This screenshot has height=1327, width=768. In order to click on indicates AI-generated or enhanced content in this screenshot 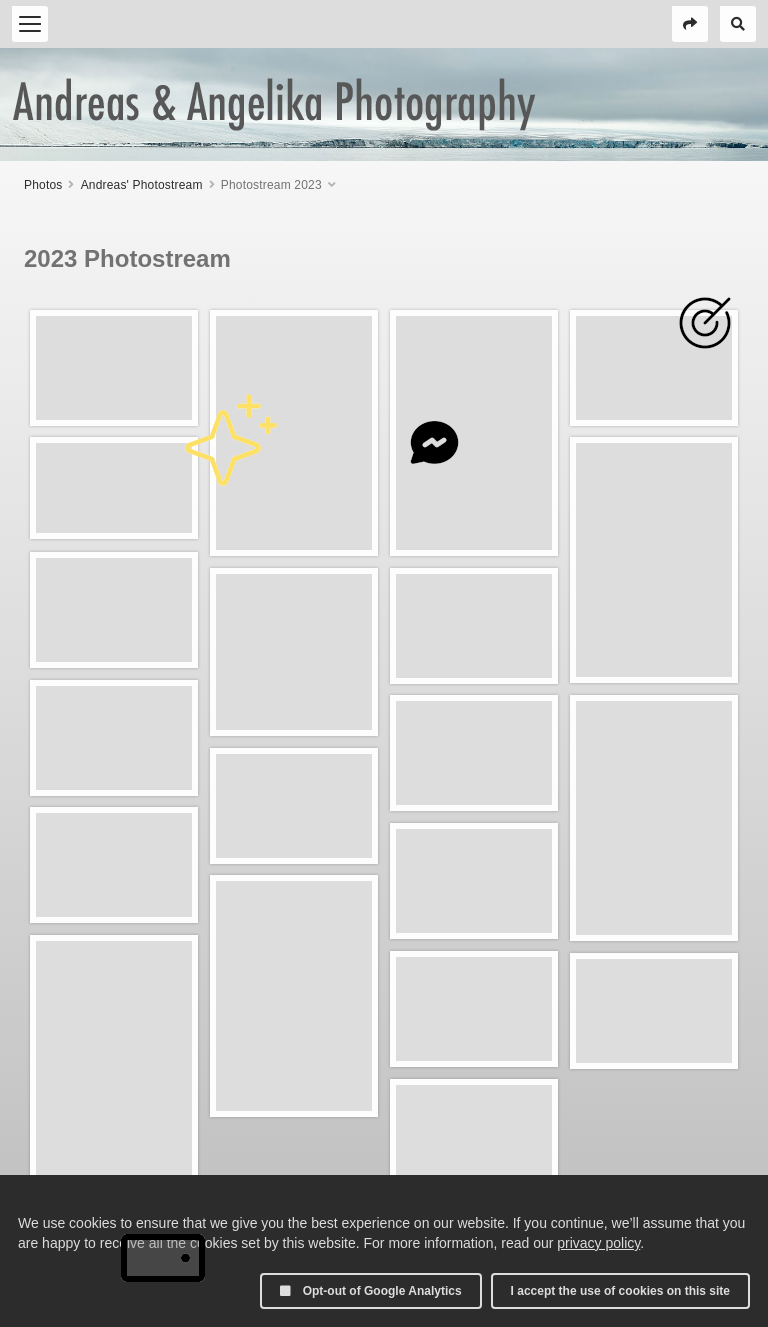, I will do `click(229, 441)`.